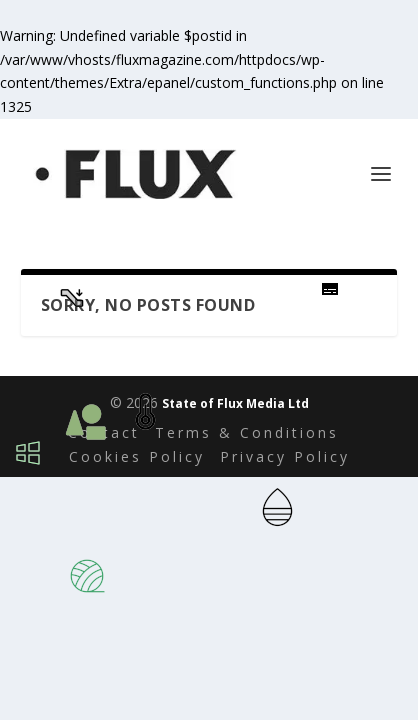 The width and height of the screenshot is (418, 720). I want to click on enable subtitles or closed captions, so click(330, 289).